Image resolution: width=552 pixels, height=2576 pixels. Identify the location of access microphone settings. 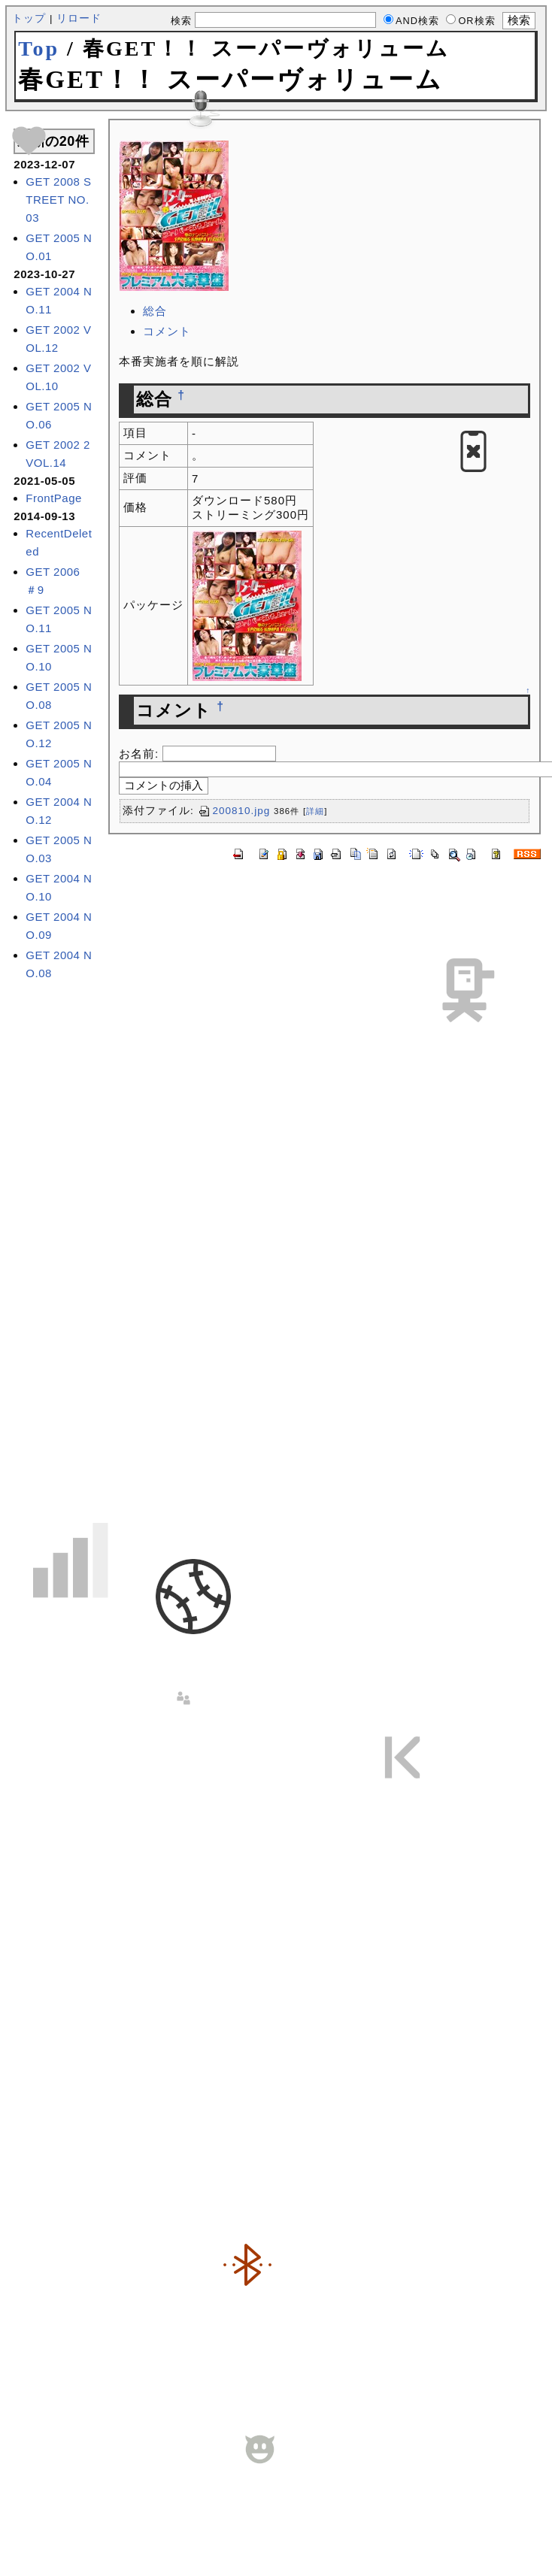
(202, 107).